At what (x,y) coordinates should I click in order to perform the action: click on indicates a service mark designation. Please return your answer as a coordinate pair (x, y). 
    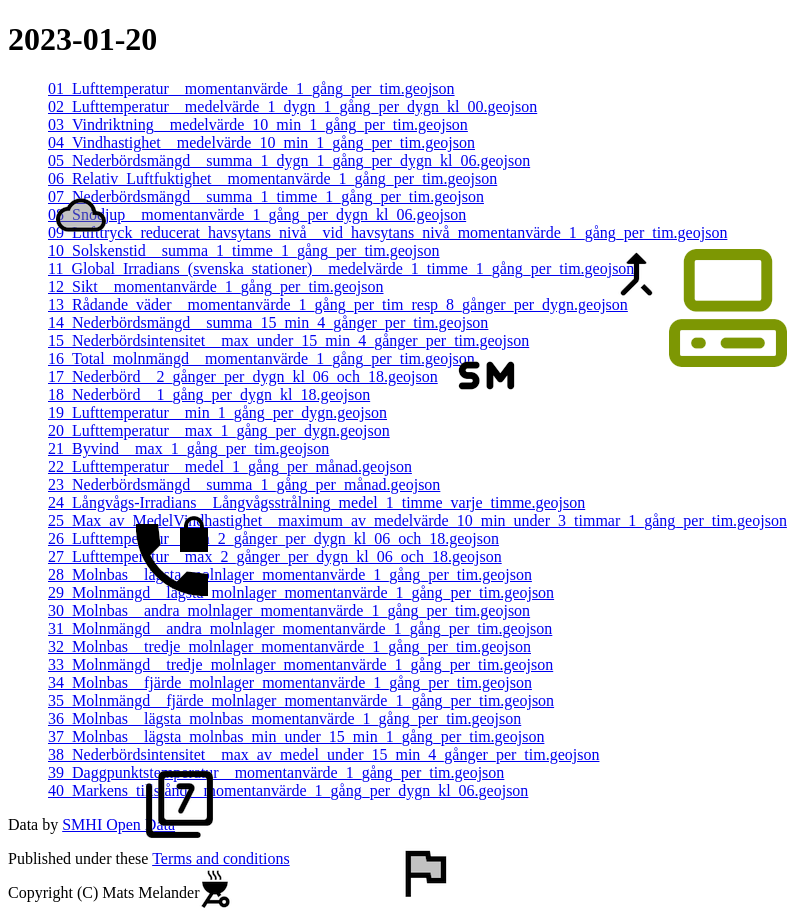
    Looking at the image, I should click on (486, 375).